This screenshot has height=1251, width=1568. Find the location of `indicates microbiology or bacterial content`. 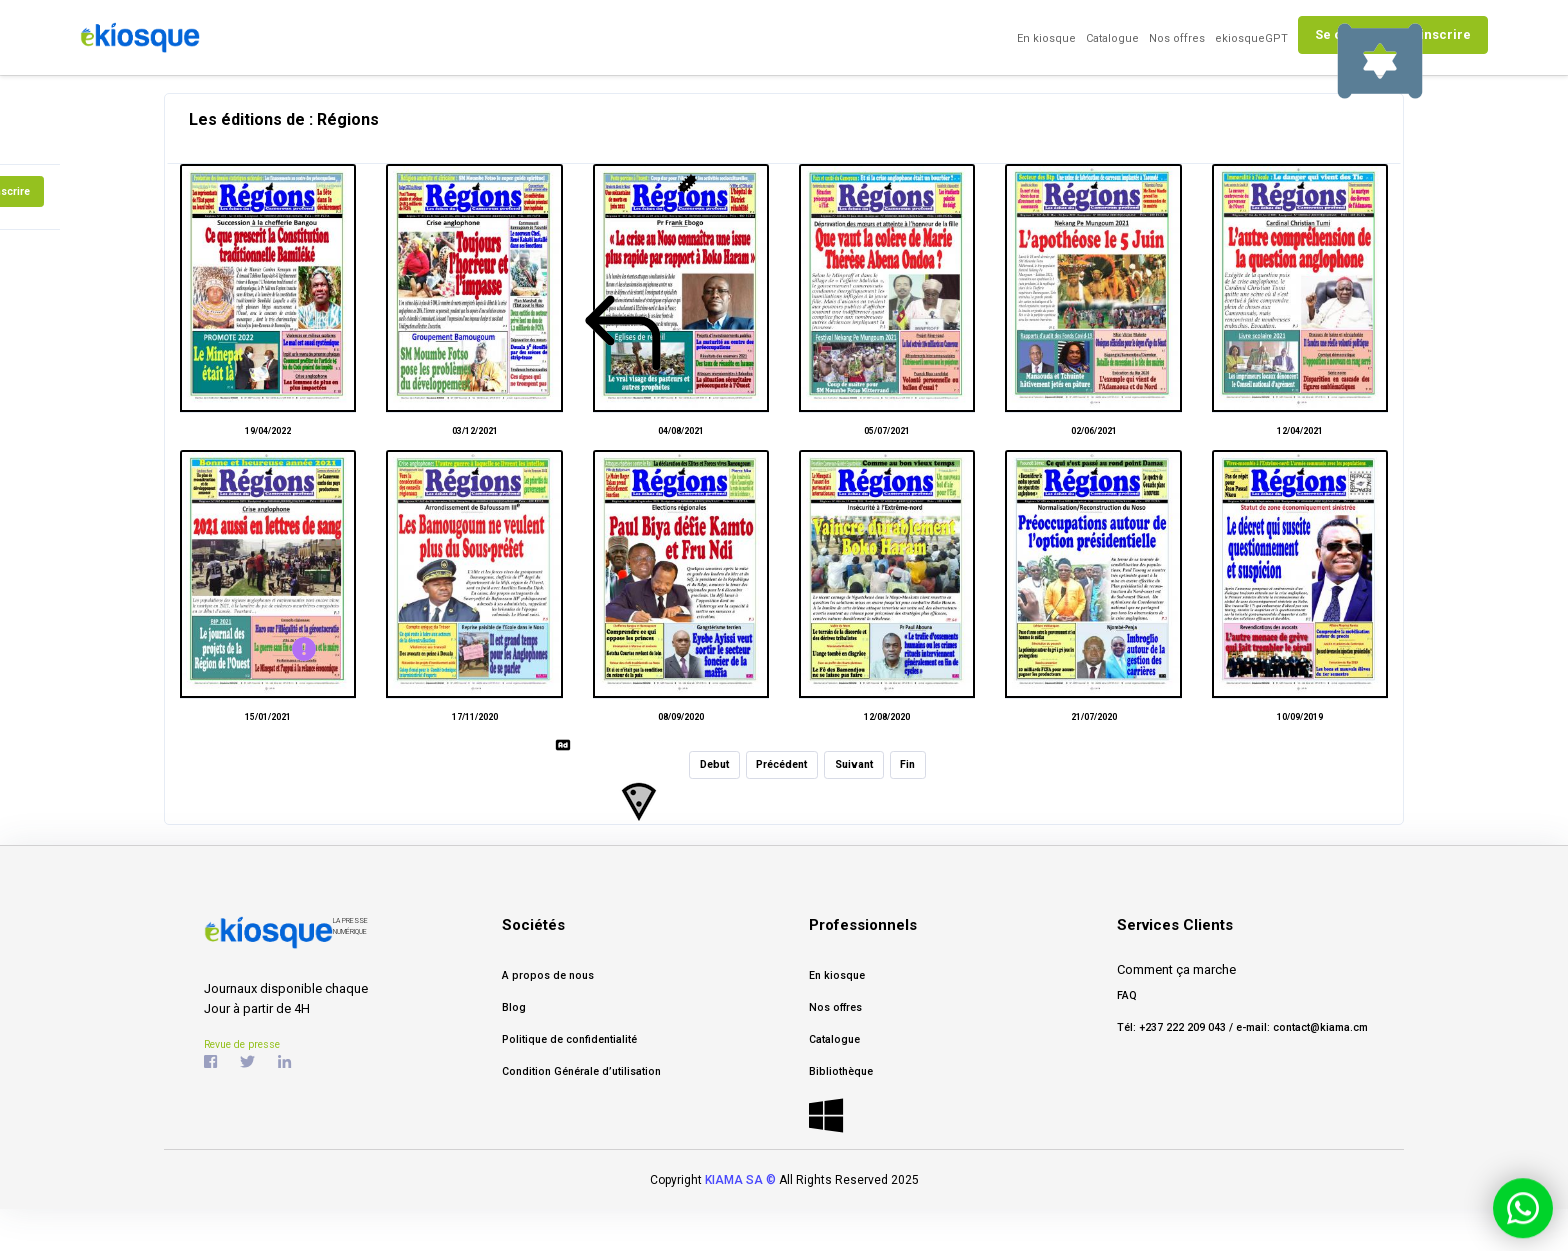

indicates microbiology or bacterial content is located at coordinates (687, 183).